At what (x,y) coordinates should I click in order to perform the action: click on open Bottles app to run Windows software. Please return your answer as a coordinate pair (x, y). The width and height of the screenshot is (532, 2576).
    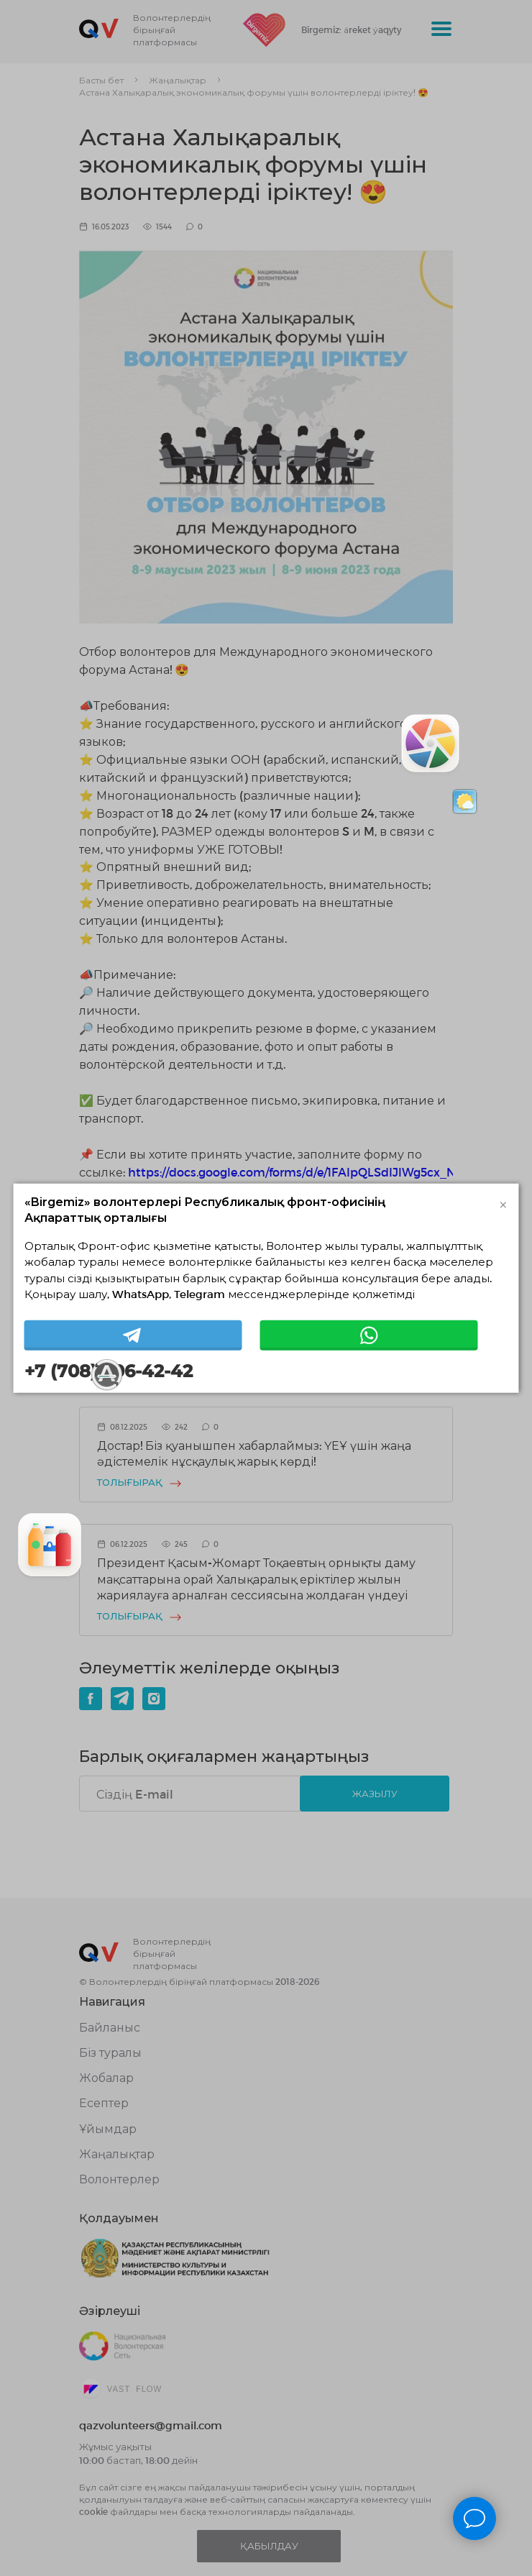
    Looking at the image, I should click on (50, 1545).